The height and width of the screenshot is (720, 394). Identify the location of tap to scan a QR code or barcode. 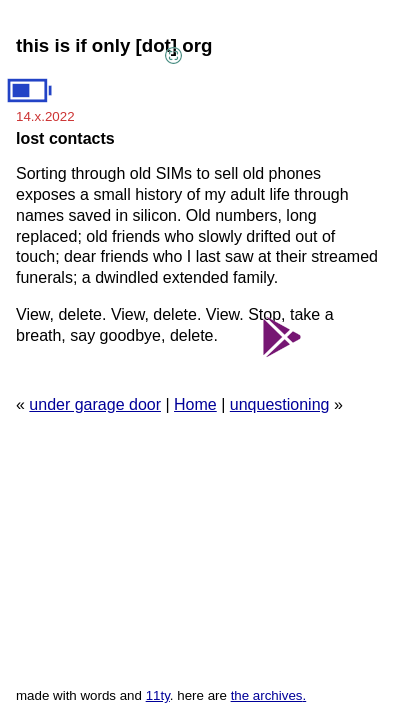
(173, 55).